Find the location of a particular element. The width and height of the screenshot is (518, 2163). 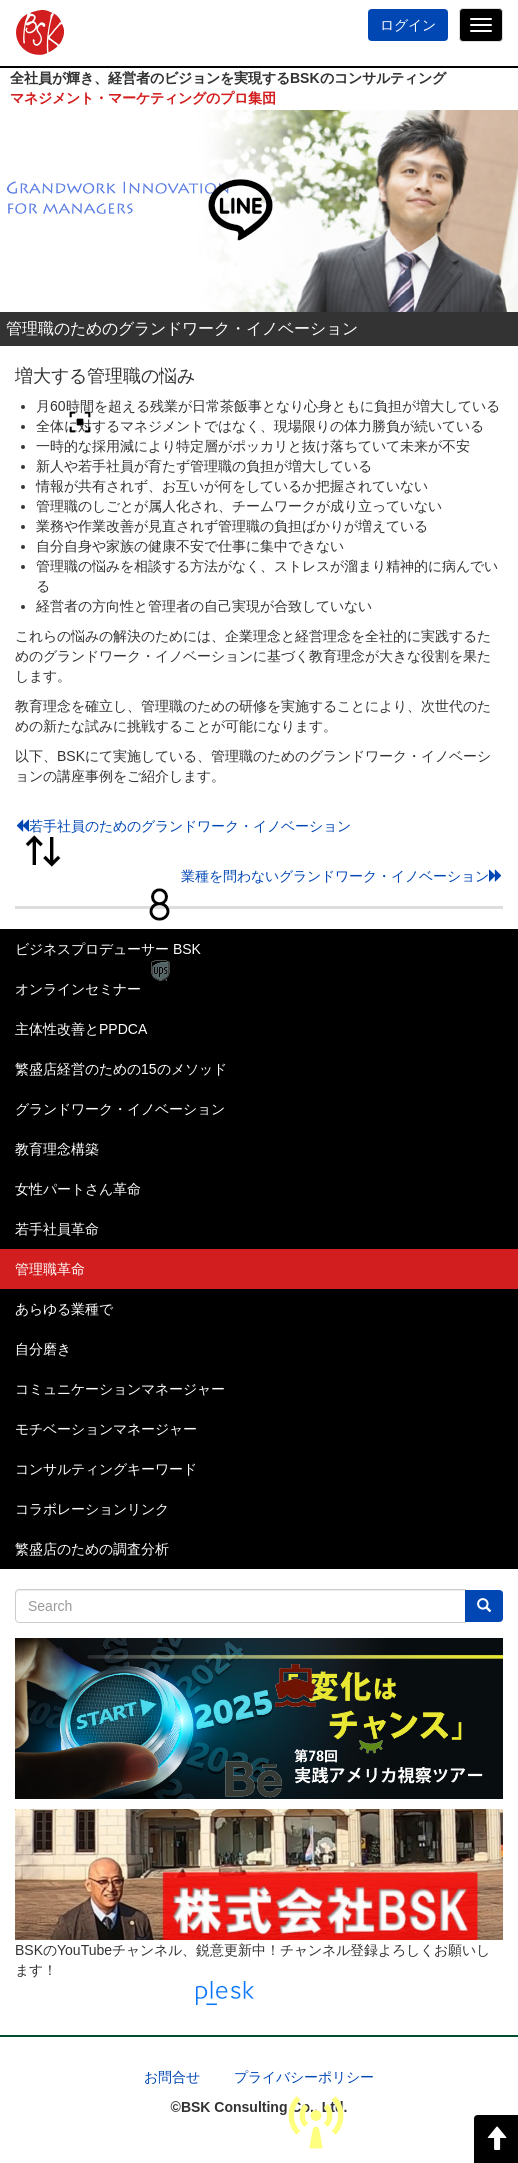

visit behance profile or portfolio is located at coordinates (253, 1778).